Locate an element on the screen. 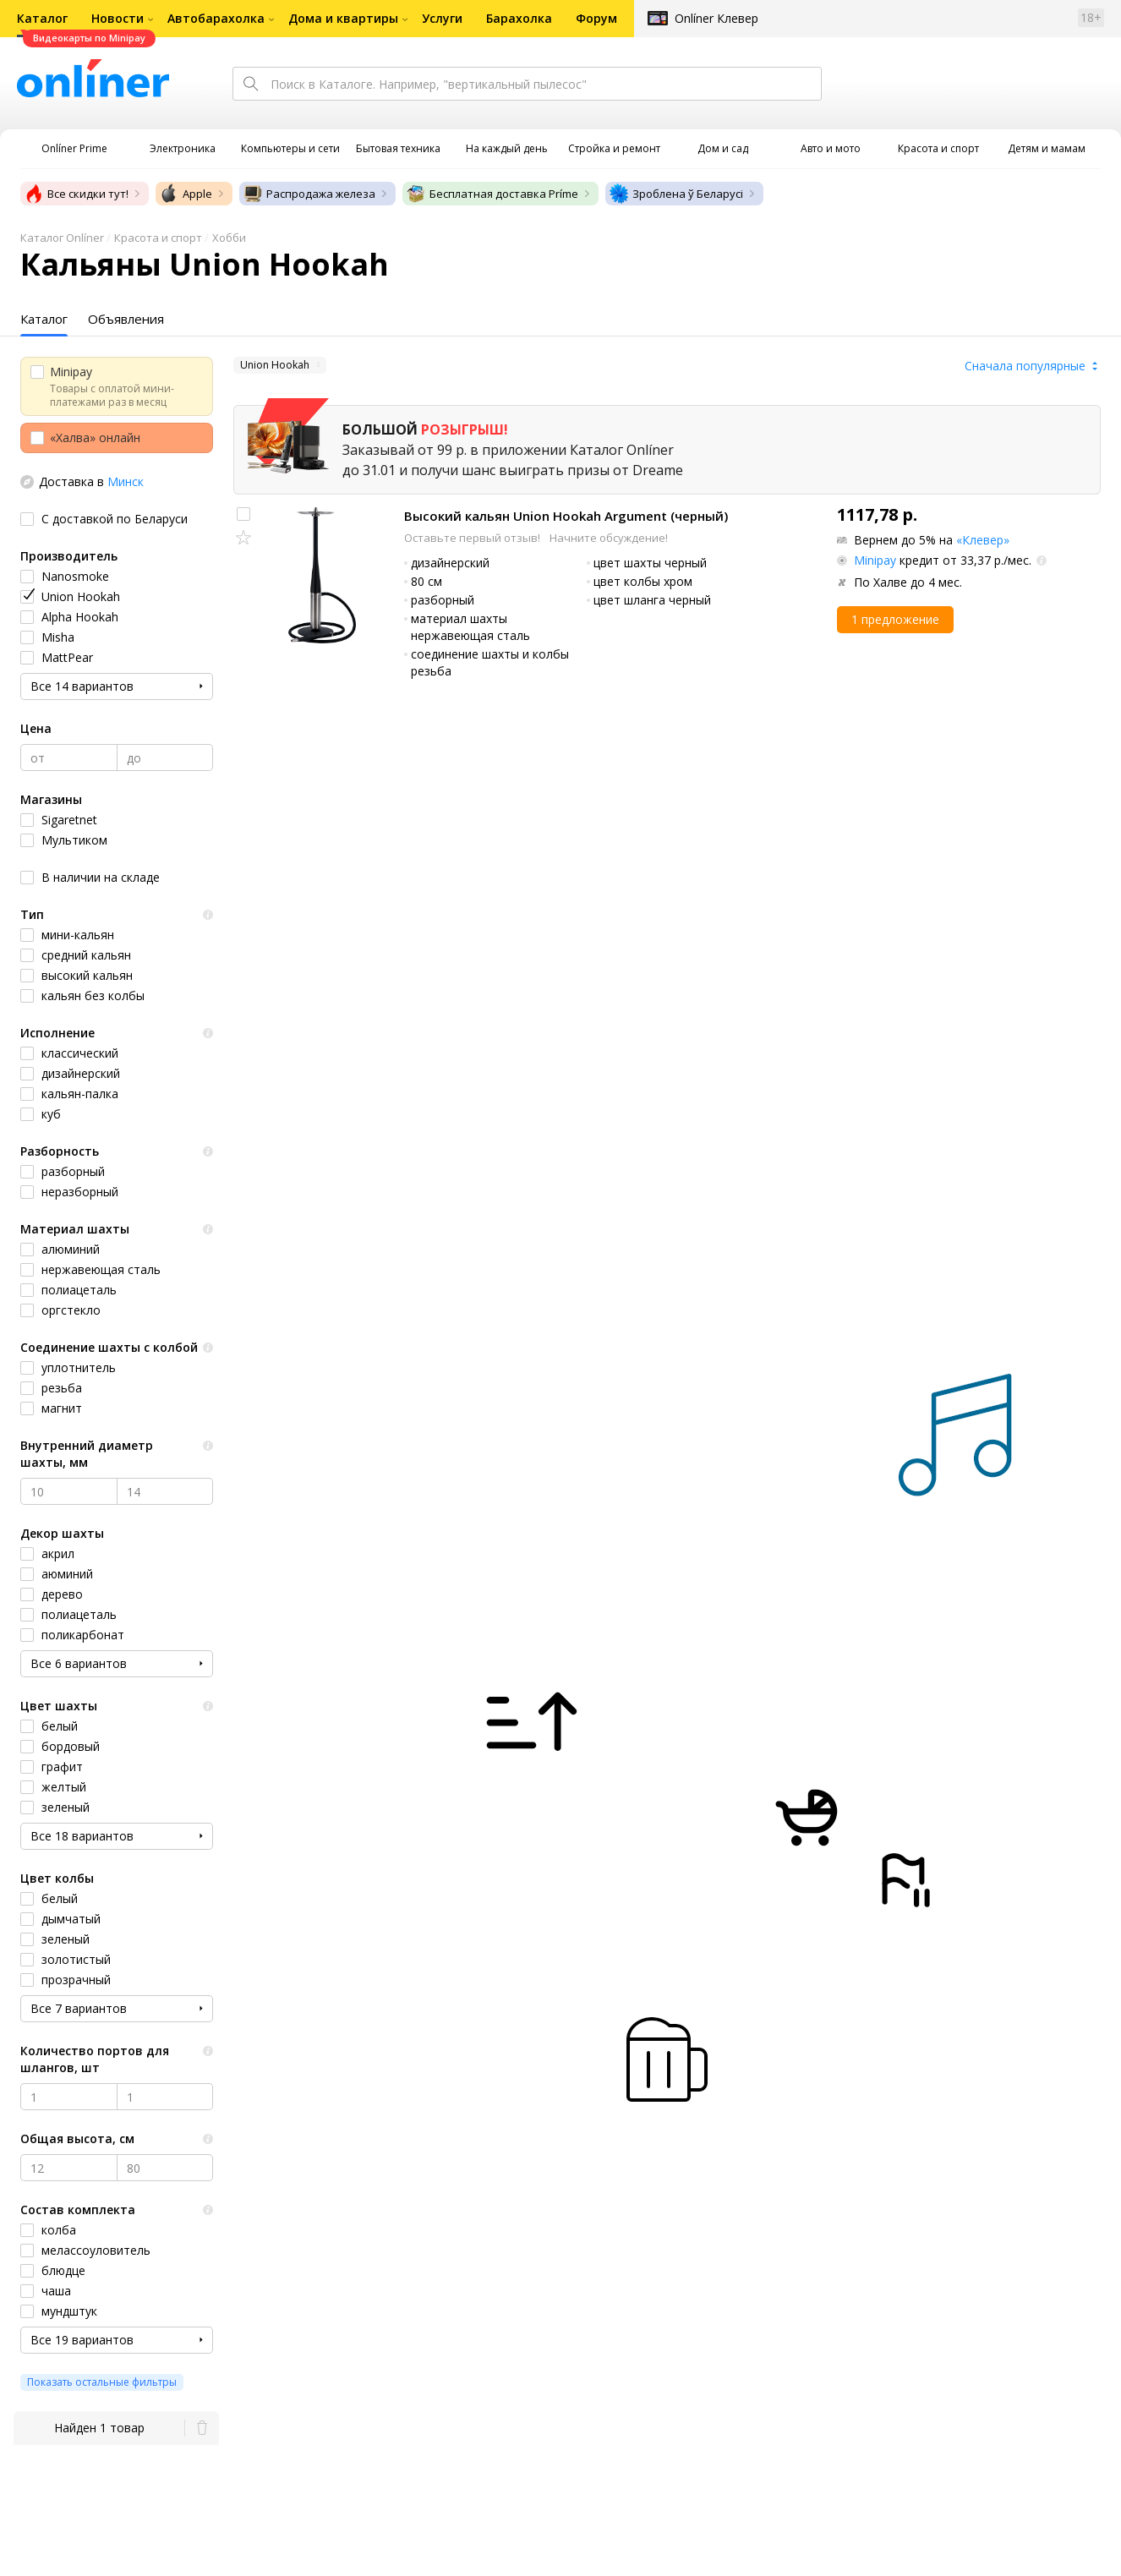 The width and height of the screenshot is (1121, 2576). browse nearby bars or pubs is located at coordinates (662, 2063).